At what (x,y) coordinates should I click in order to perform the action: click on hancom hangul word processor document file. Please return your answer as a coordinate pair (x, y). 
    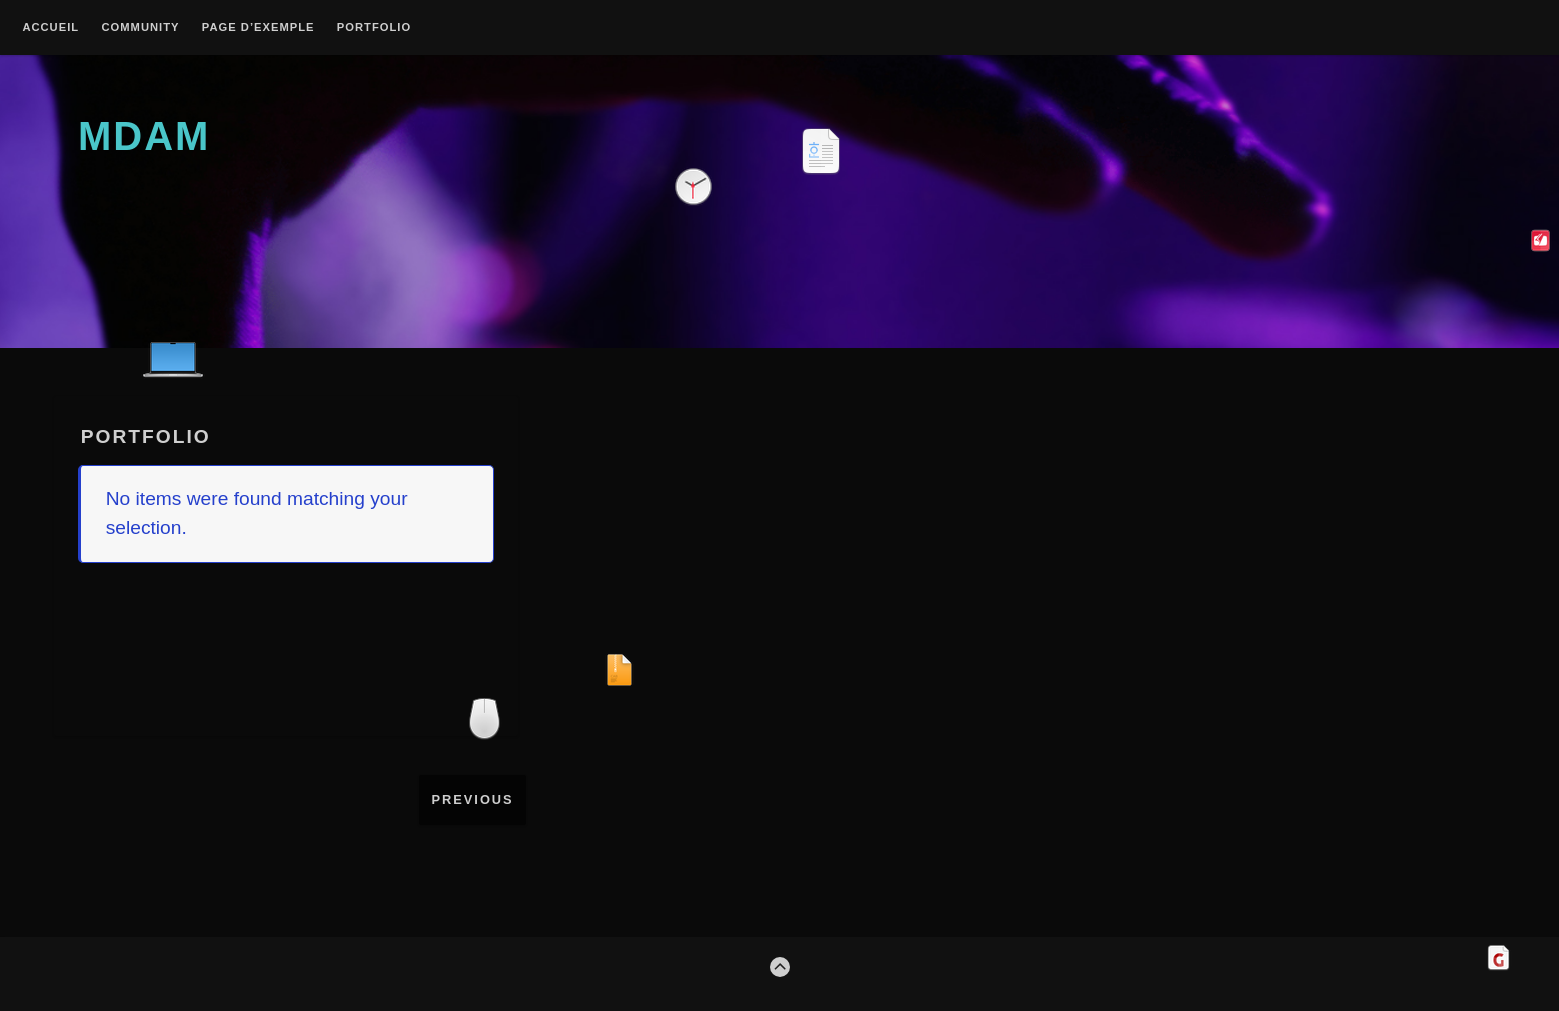
    Looking at the image, I should click on (821, 151).